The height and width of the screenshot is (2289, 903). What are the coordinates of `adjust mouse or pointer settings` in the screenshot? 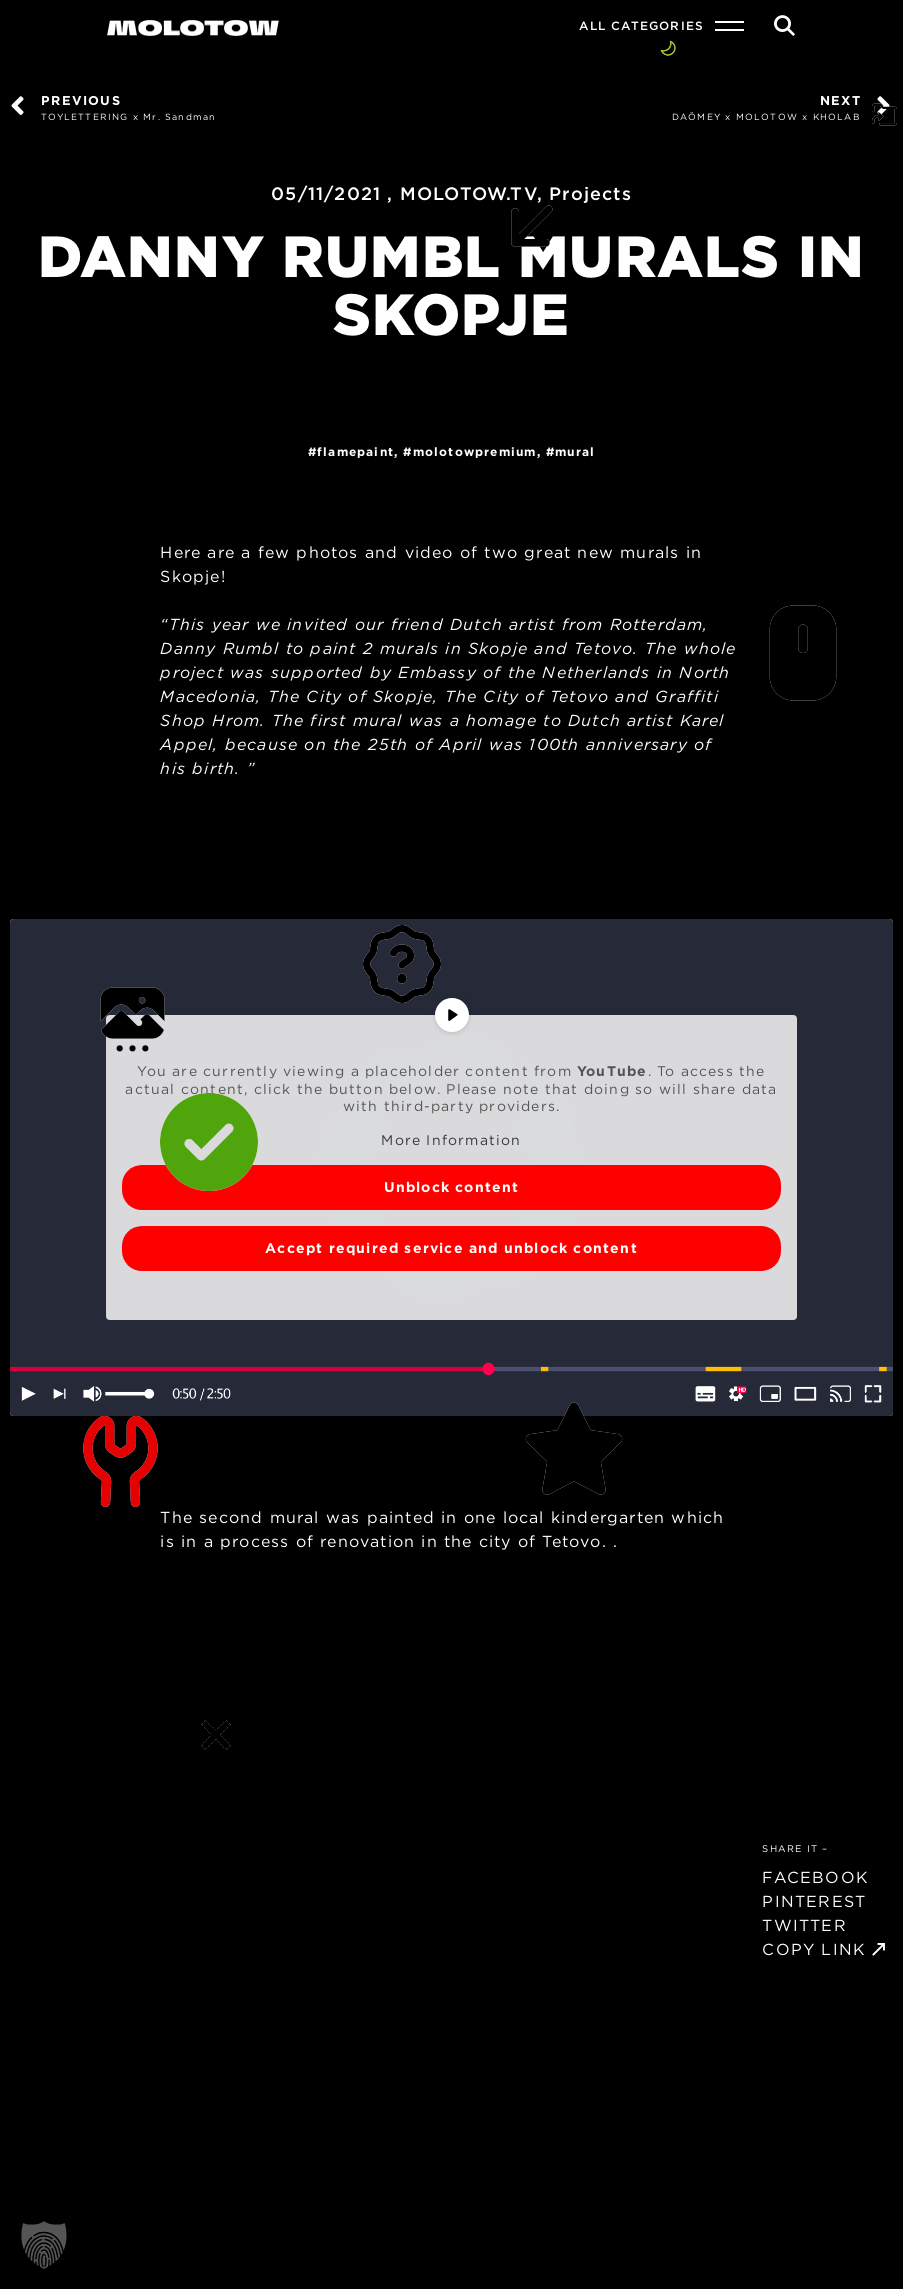 It's located at (803, 653).